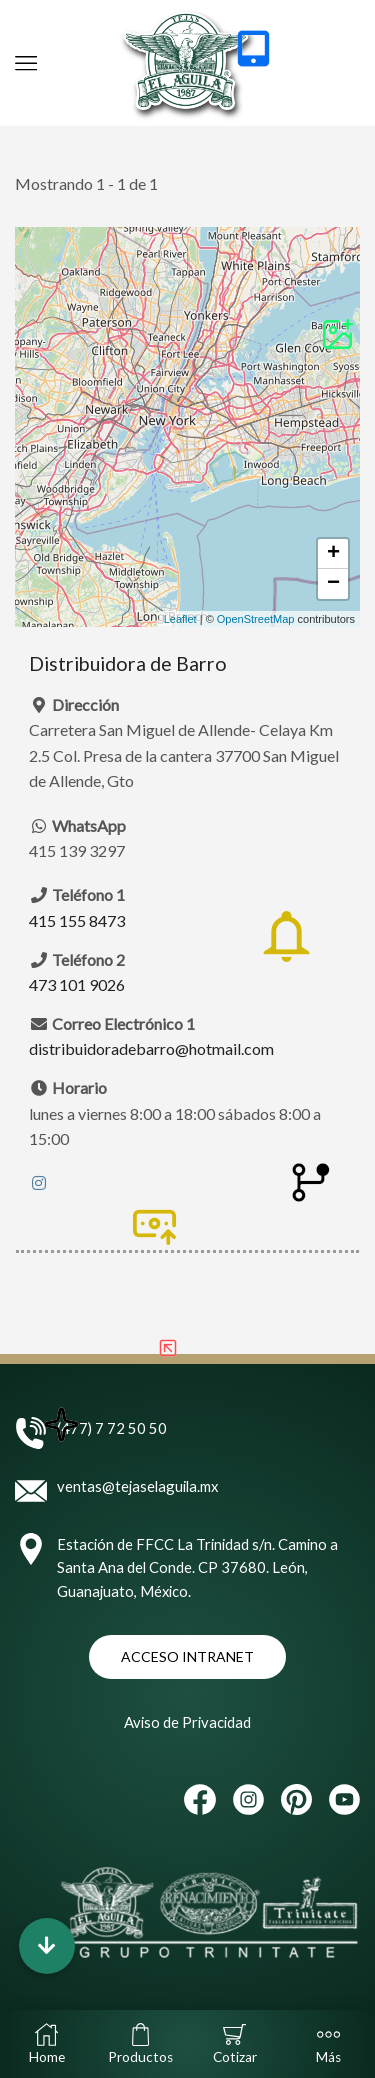  Describe the element at coordinates (168, 1348) in the screenshot. I see `navigate back to previous screen` at that location.